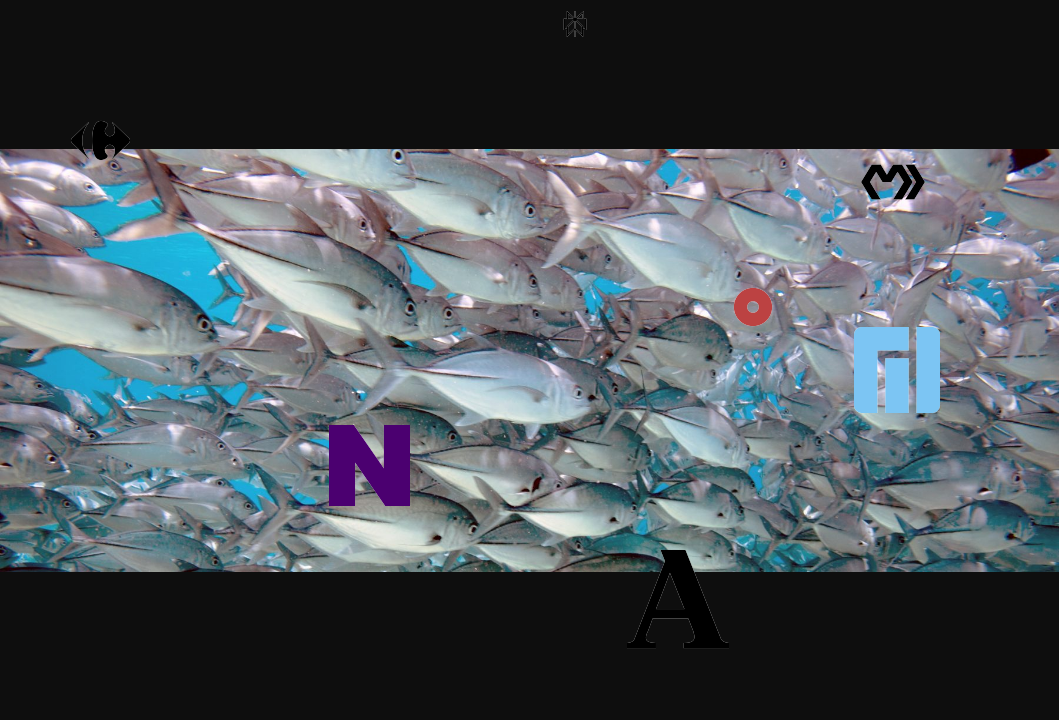 Image resolution: width=1059 pixels, height=720 pixels. I want to click on open the Carrefour shopping app, so click(100, 140).